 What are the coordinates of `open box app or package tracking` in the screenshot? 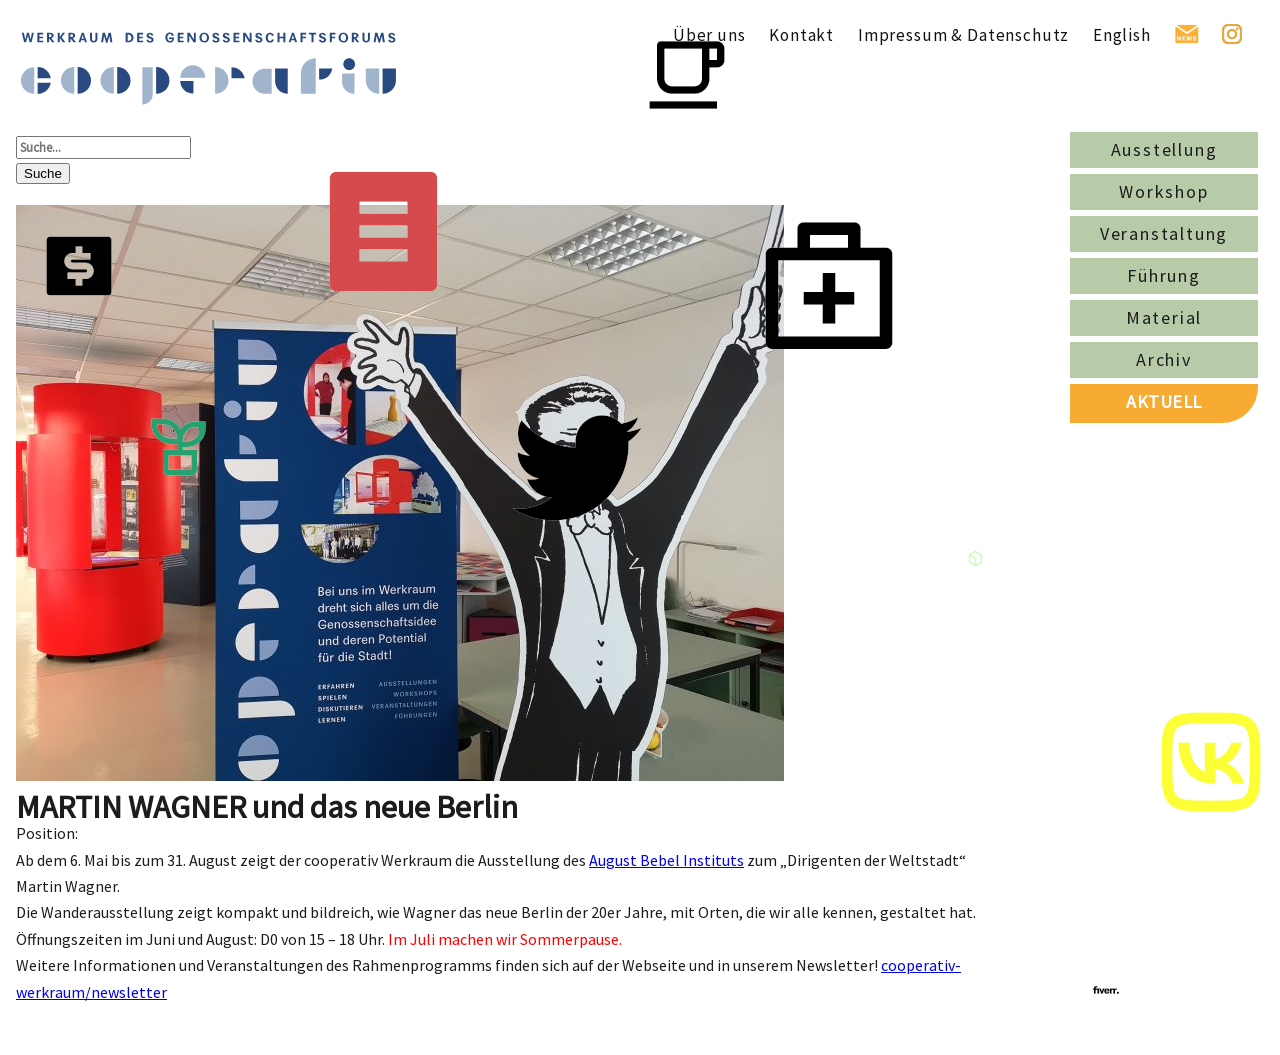 It's located at (975, 558).